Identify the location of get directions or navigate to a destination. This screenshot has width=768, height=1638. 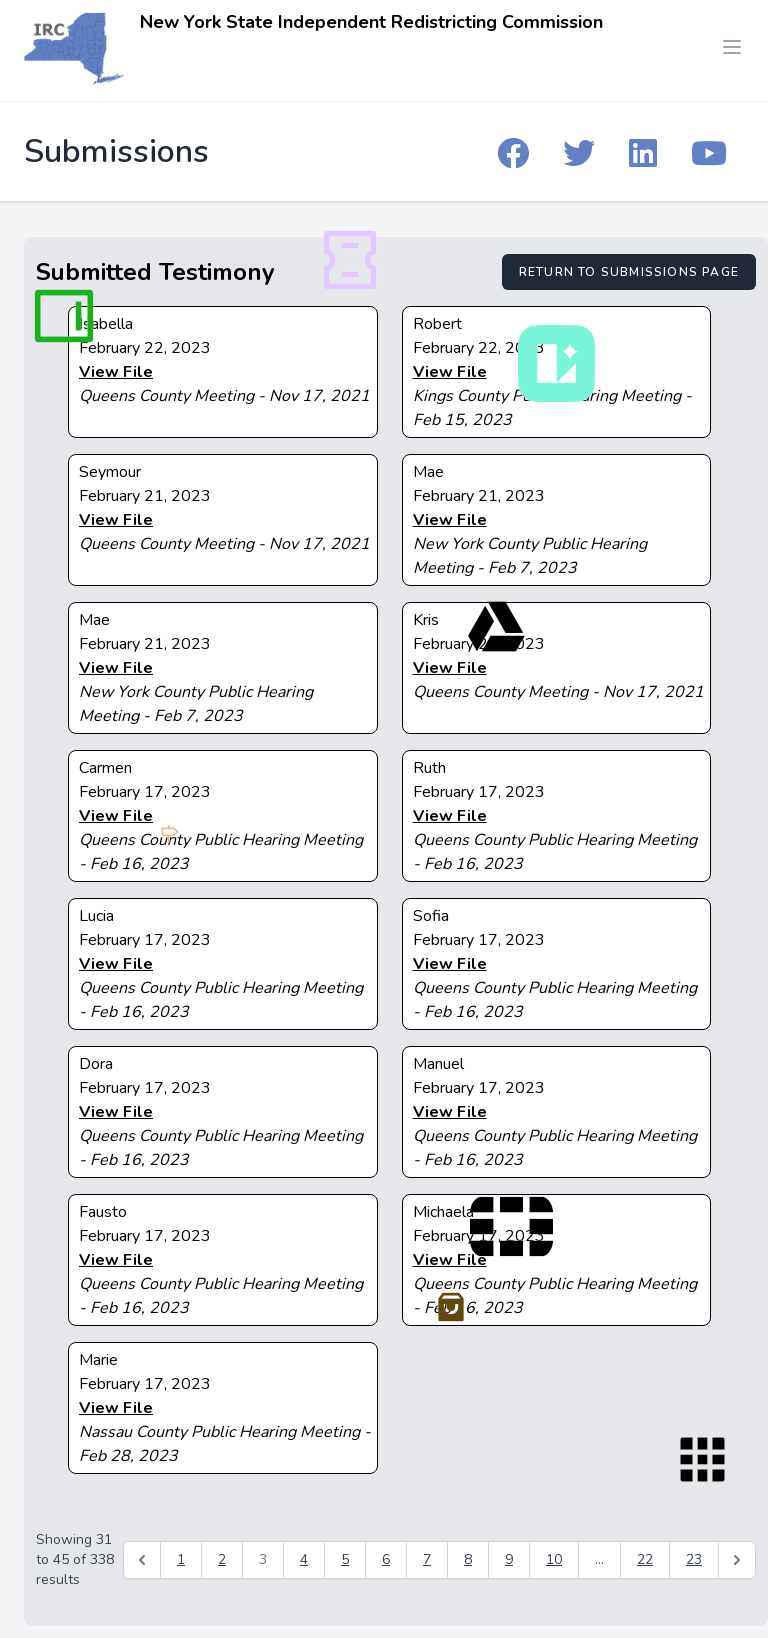
(169, 833).